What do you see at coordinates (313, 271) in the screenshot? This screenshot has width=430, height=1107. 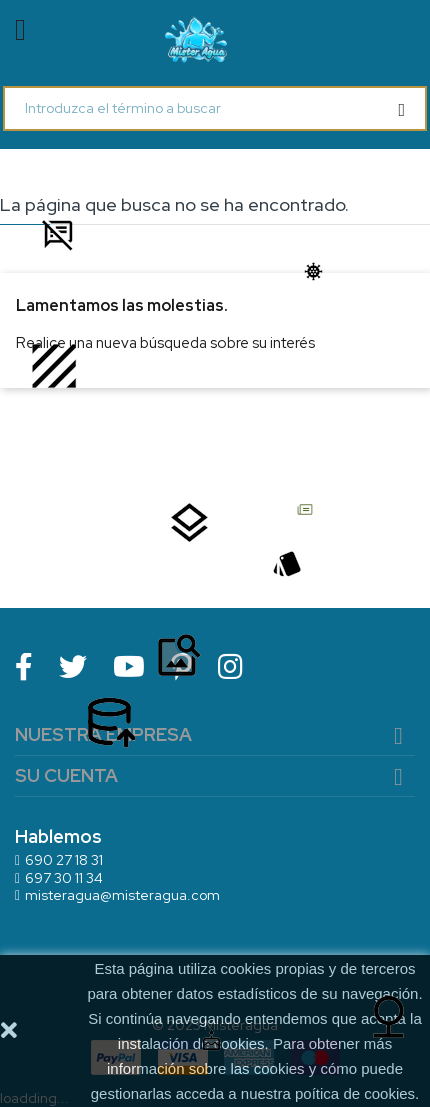 I see `view covid-19 health information` at bounding box center [313, 271].